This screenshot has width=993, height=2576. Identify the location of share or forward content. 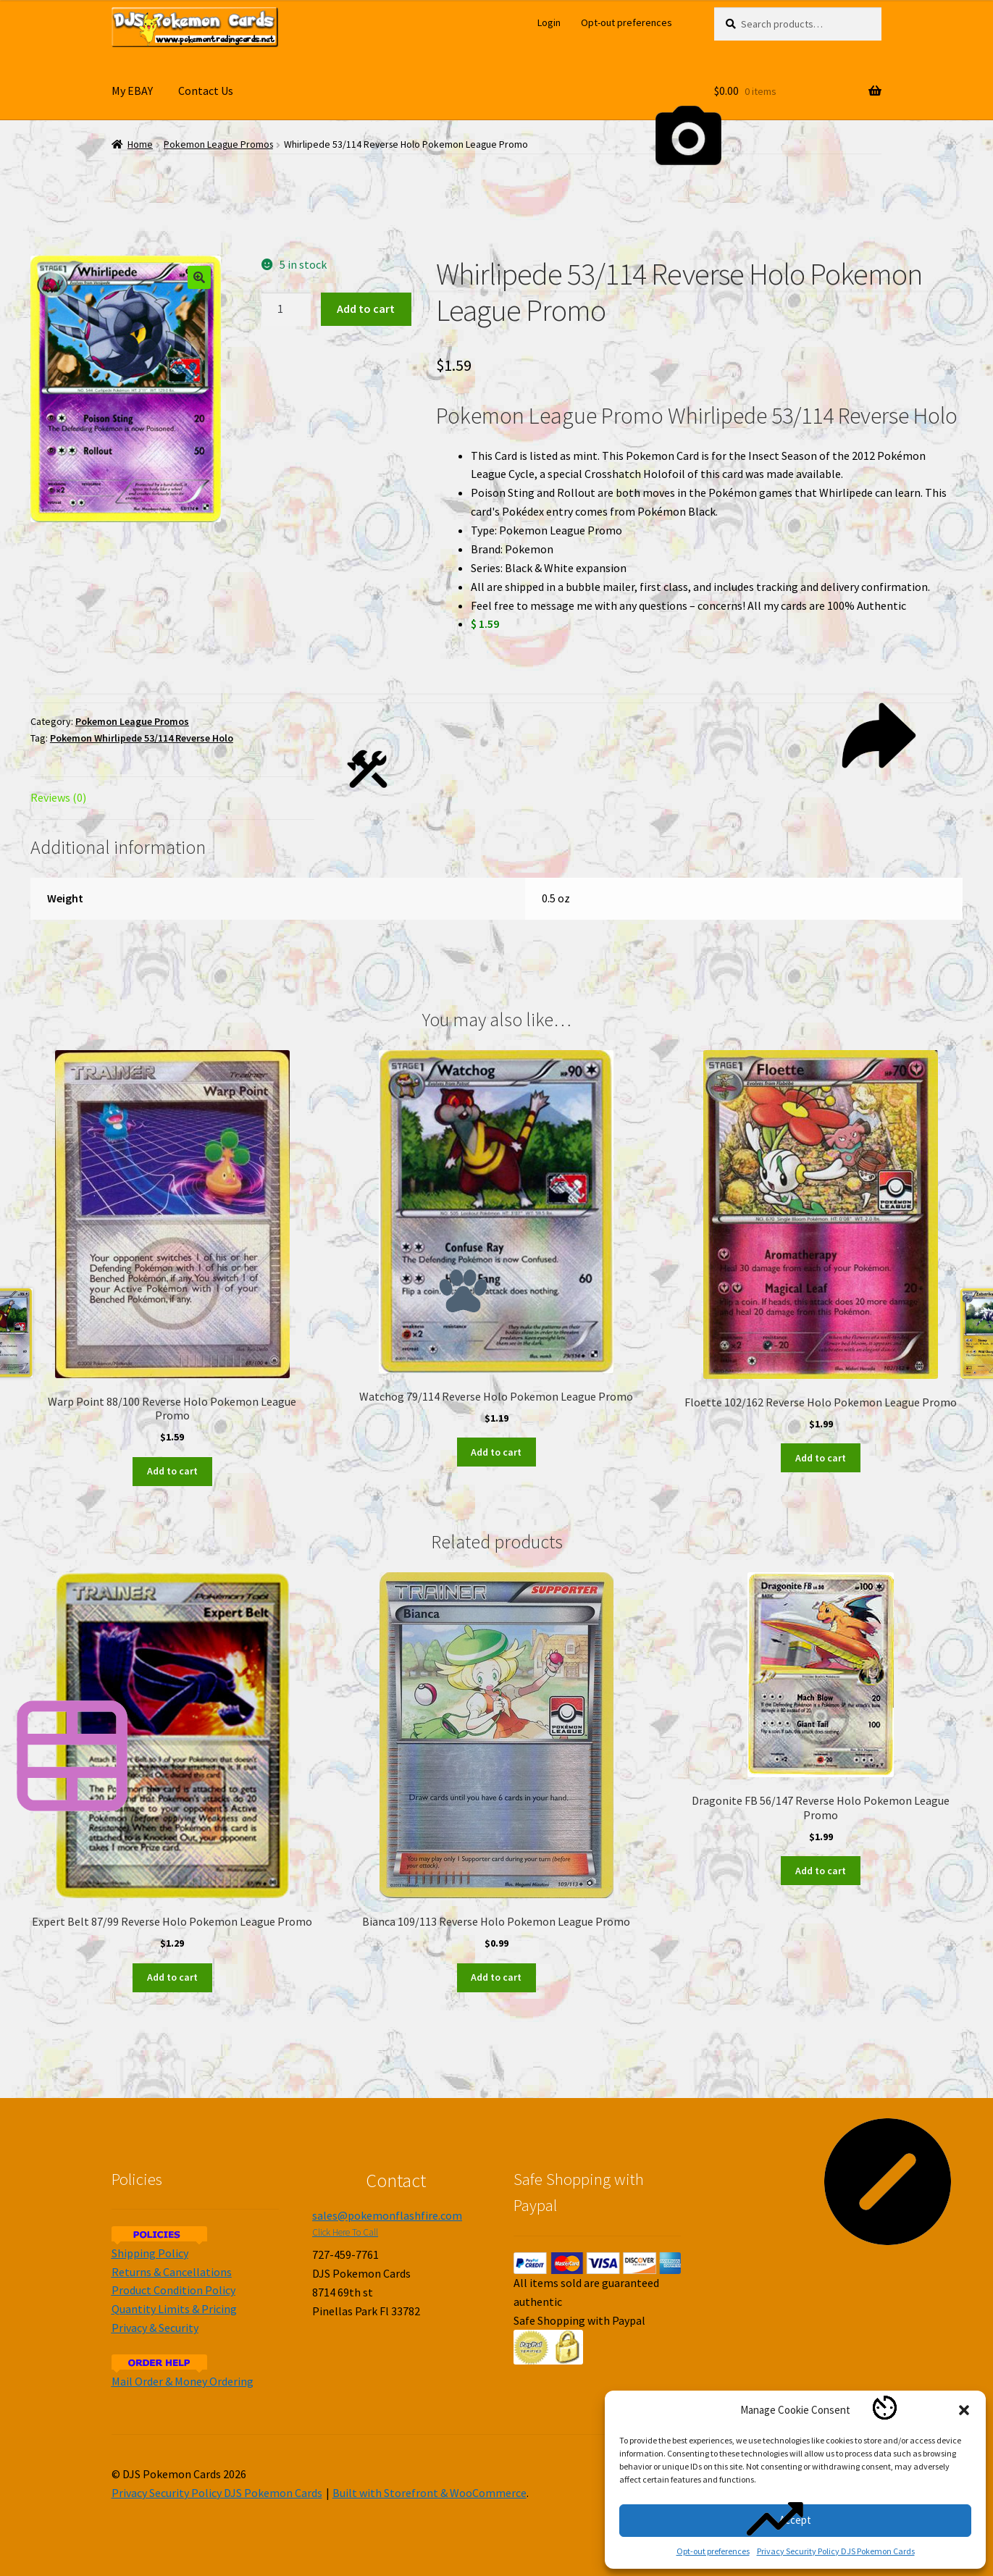
(879, 735).